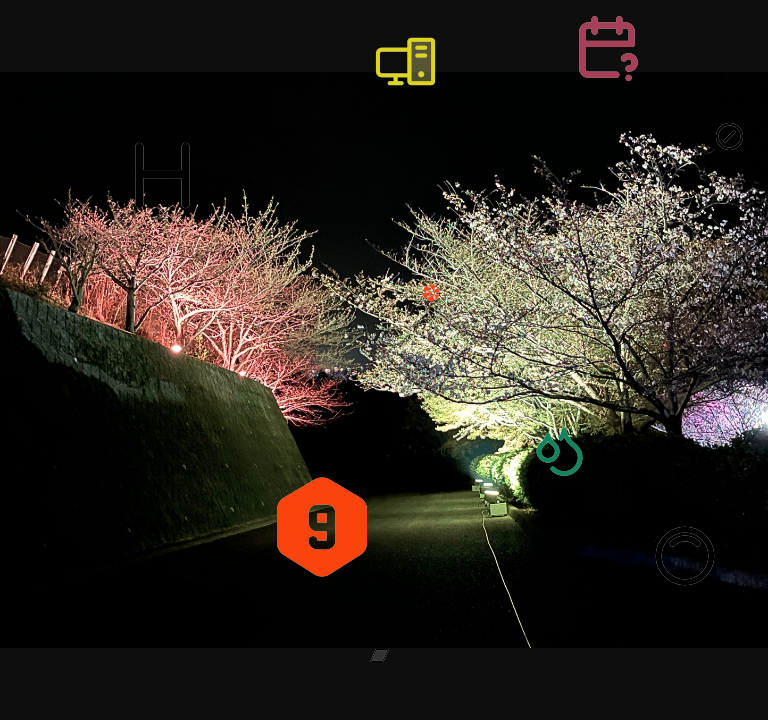 The image size is (768, 720). I want to click on indicates humidity or moisture level, so click(559, 450).